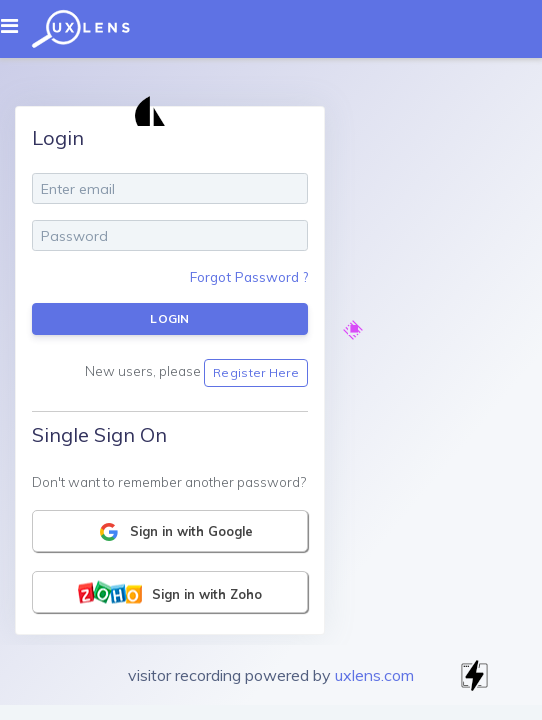 The image size is (542, 720). Describe the element at coordinates (353, 330) in the screenshot. I see `open raycast app` at that location.